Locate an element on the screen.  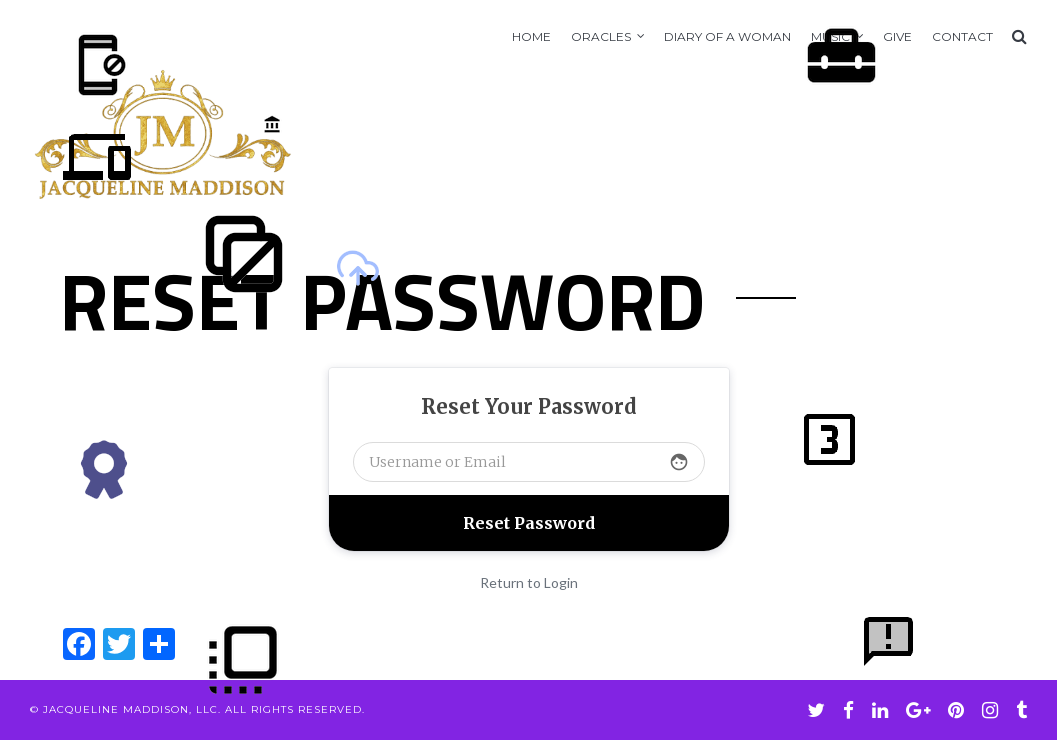
bring selected element to front of layer stack is located at coordinates (243, 660).